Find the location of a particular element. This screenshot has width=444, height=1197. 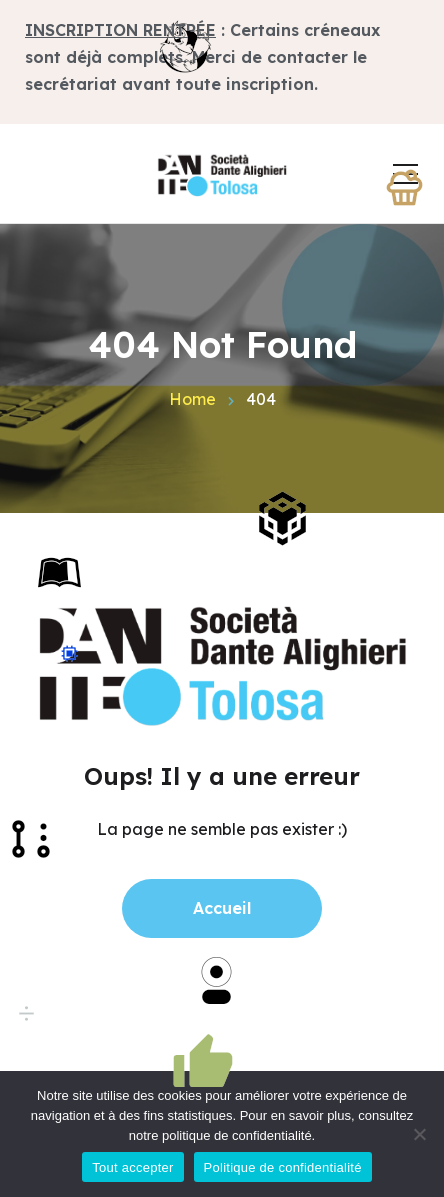

the red yeti brand logo is located at coordinates (185, 46).